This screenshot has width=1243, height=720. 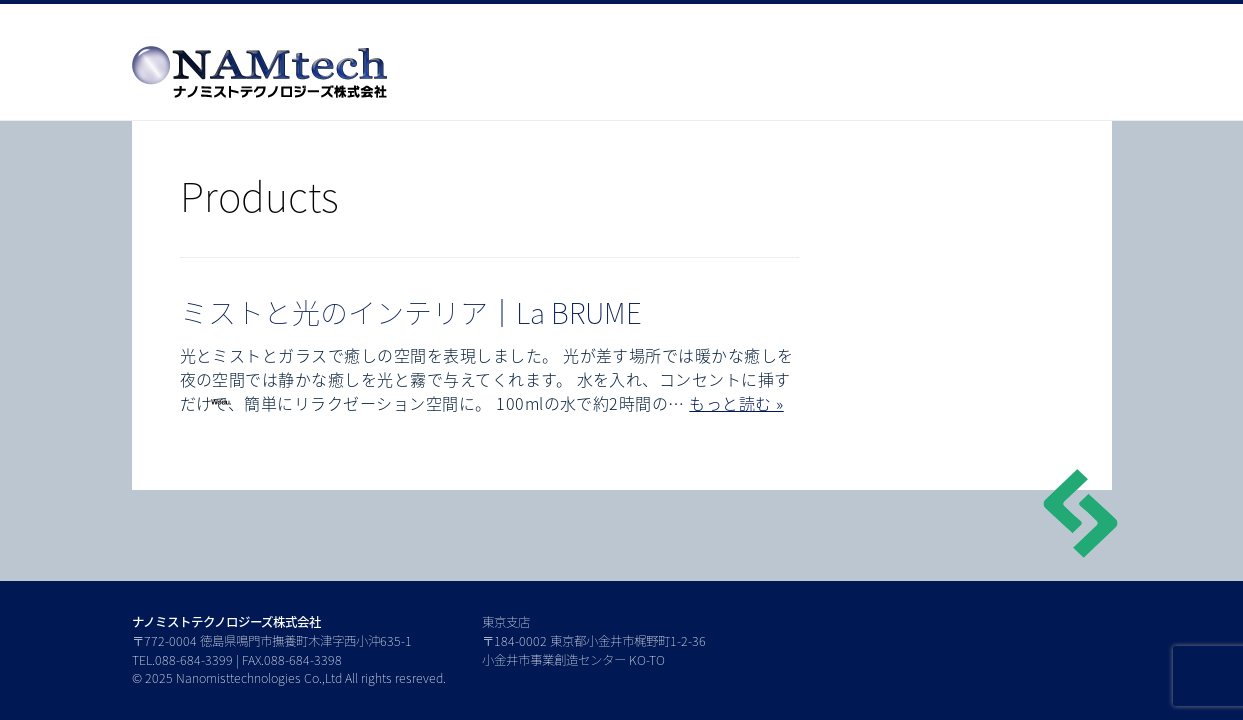 What do you see at coordinates (1080, 513) in the screenshot?
I see `visit sitepoint website or resources` at bounding box center [1080, 513].